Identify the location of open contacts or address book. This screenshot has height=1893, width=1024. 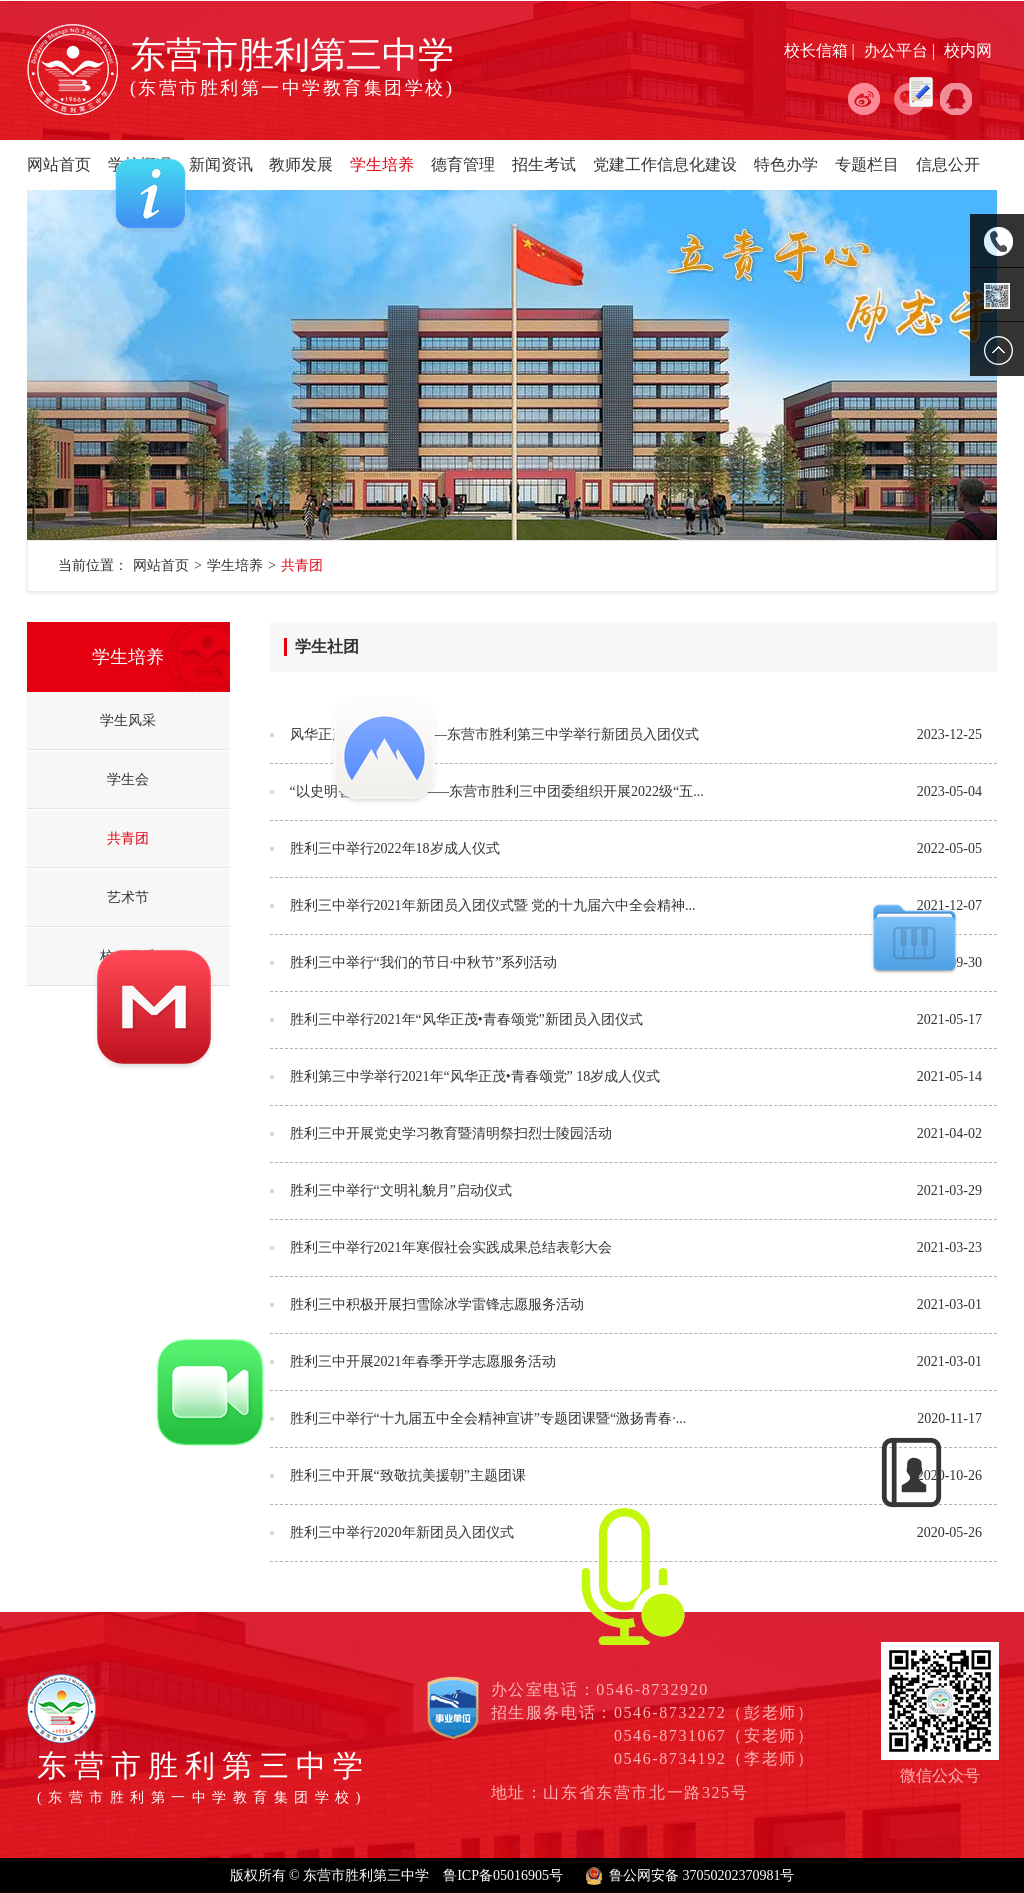
(911, 1472).